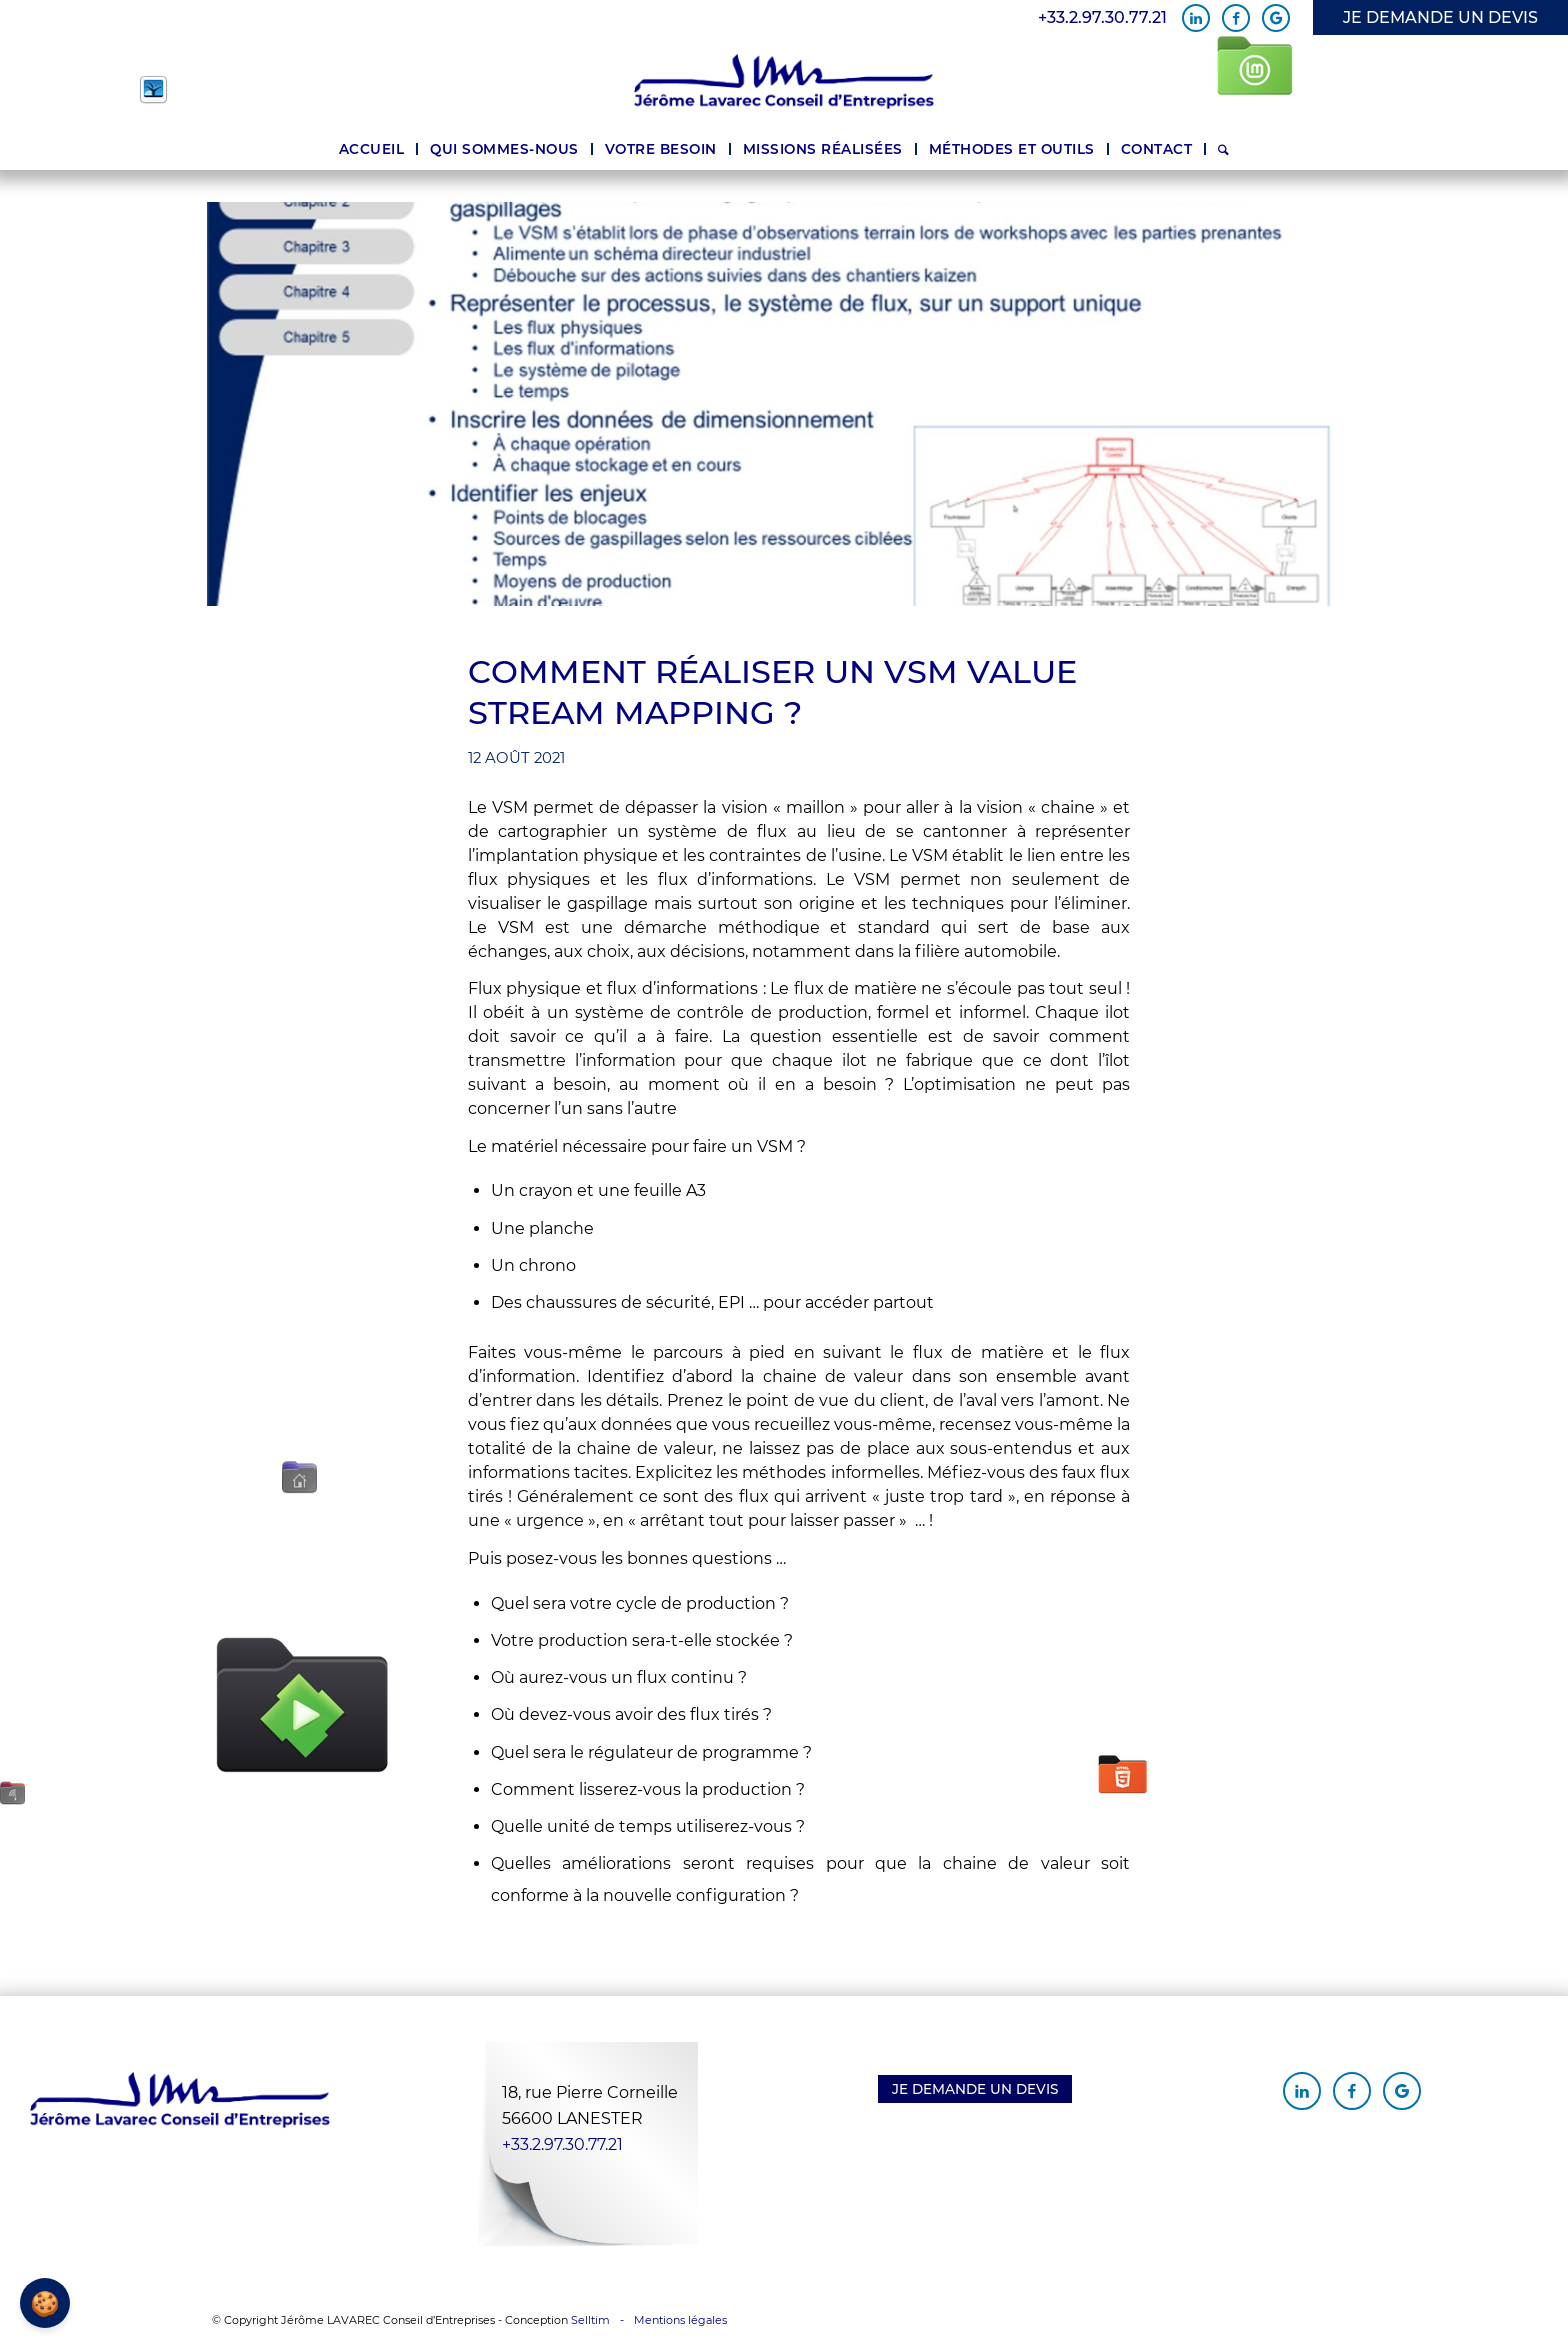 The height and width of the screenshot is (2348, 1568). Describe the element at coordinates (12, 1792) in the screenshot. I see `open insync cloud sync folder` at that location.